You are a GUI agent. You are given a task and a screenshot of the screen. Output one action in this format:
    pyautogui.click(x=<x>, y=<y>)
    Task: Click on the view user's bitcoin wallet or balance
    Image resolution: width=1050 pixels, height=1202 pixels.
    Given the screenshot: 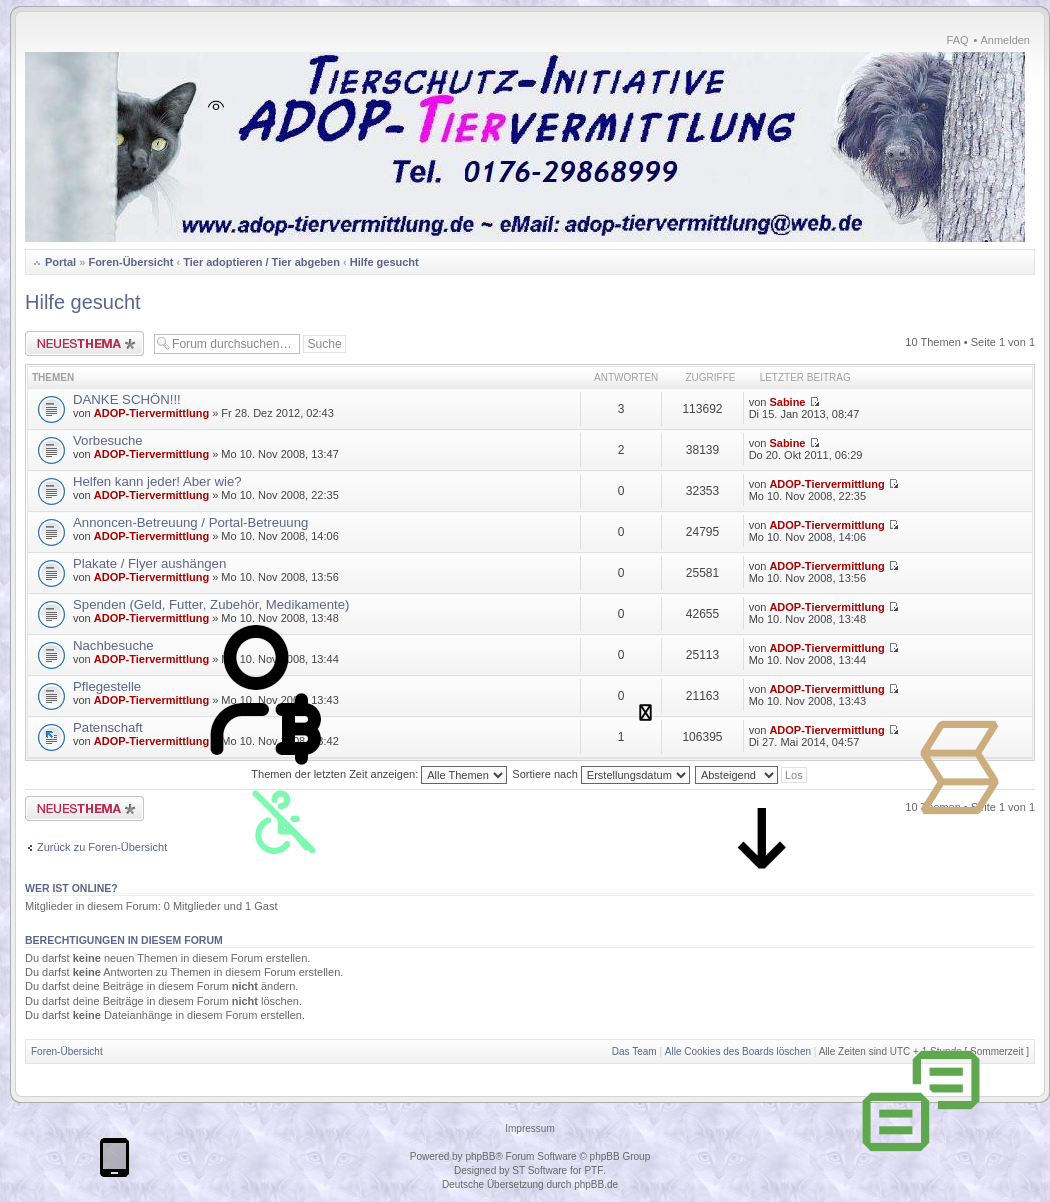 What is the action you would take?
    pyautogui.click(x=256, y=690)
    